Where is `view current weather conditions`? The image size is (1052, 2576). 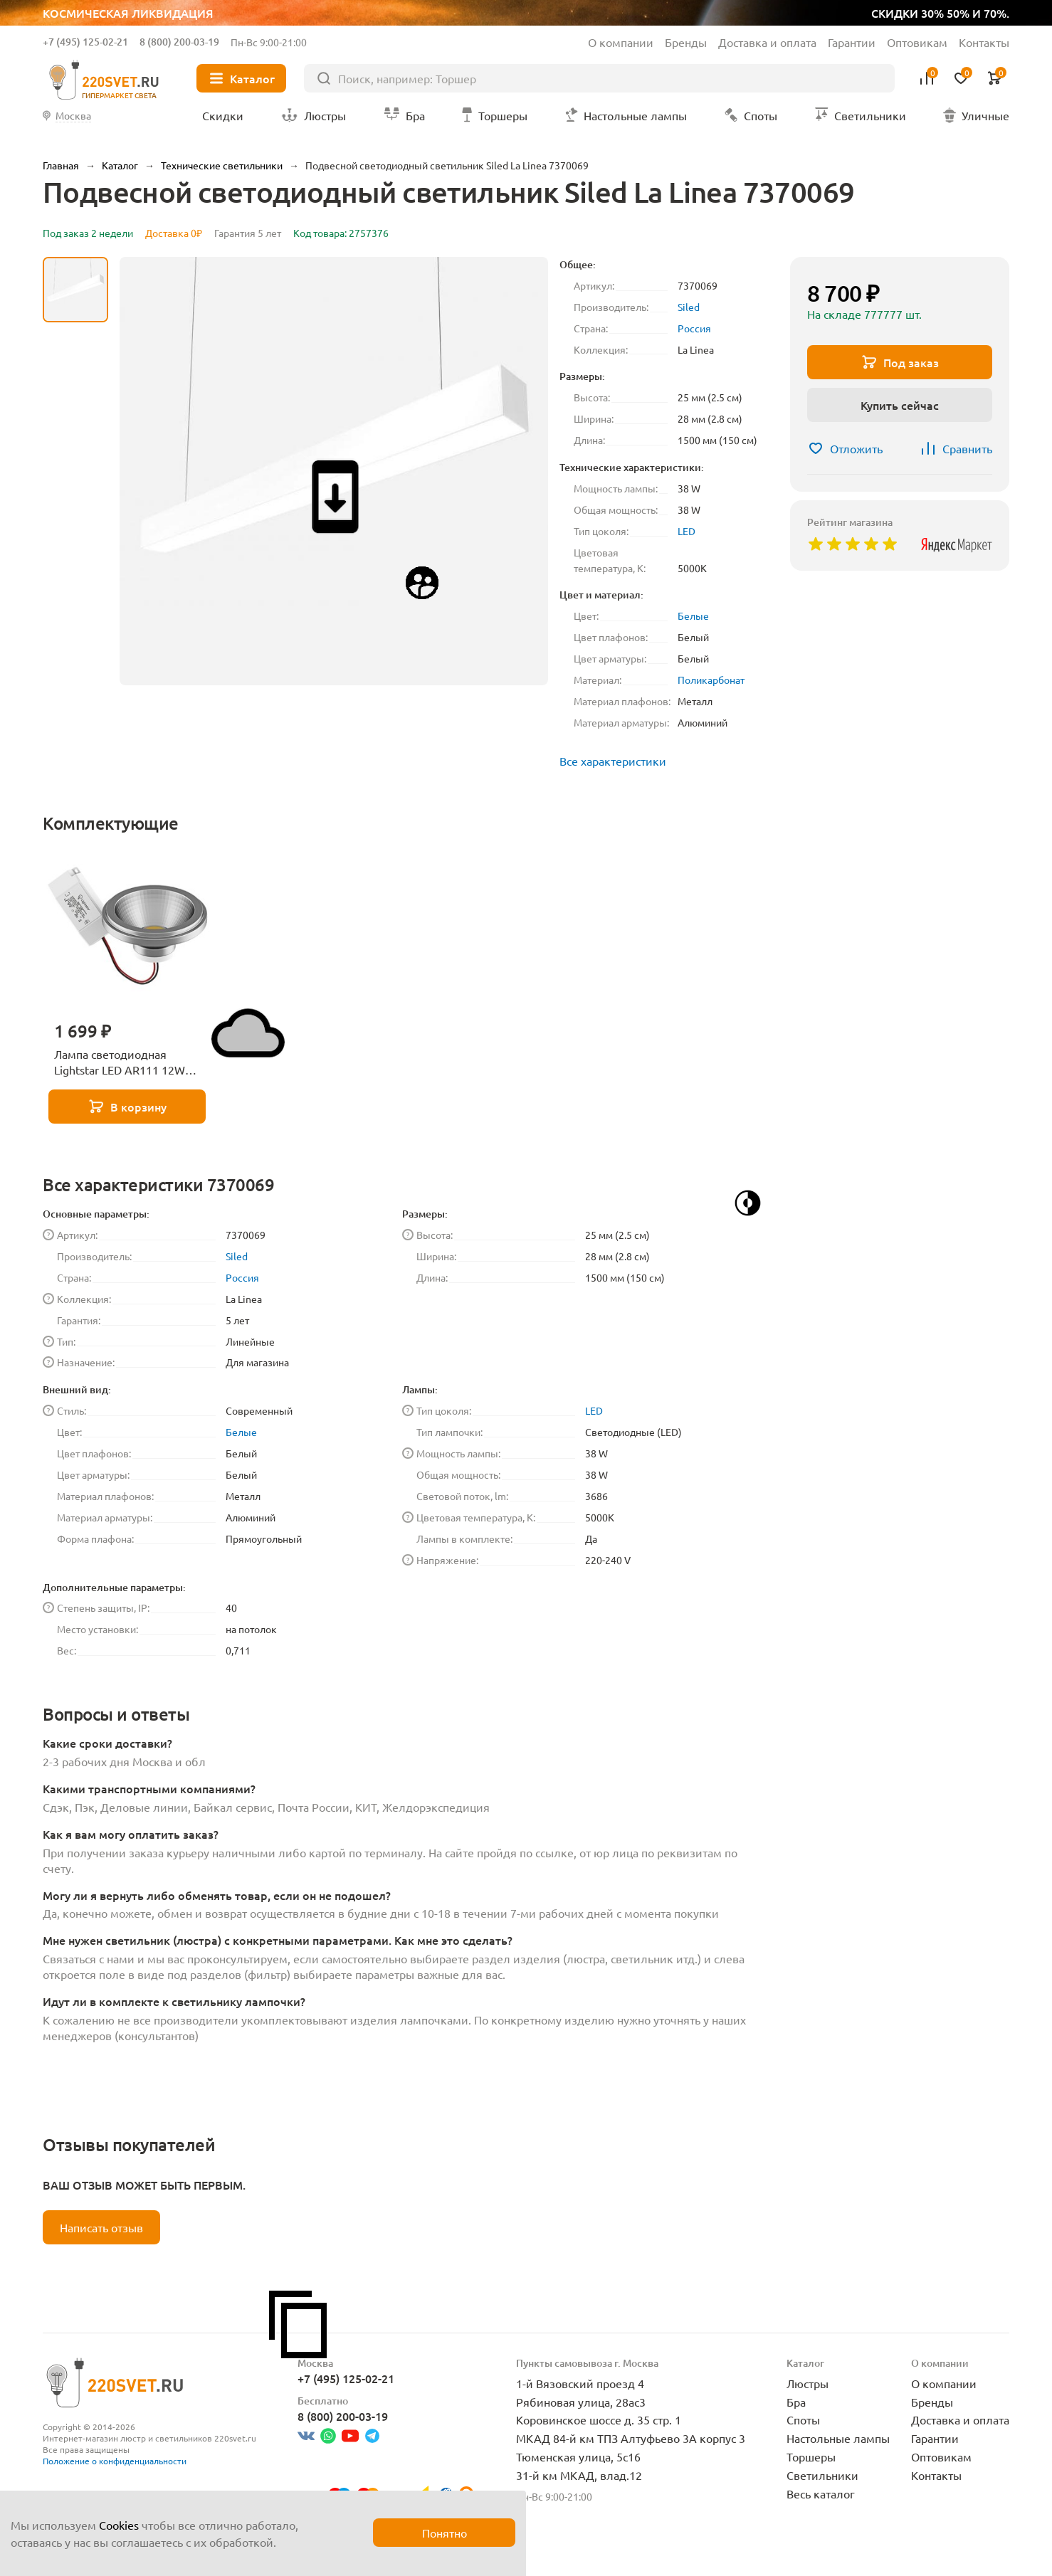 view current weather conditions is located at coordinates (248, 1033).